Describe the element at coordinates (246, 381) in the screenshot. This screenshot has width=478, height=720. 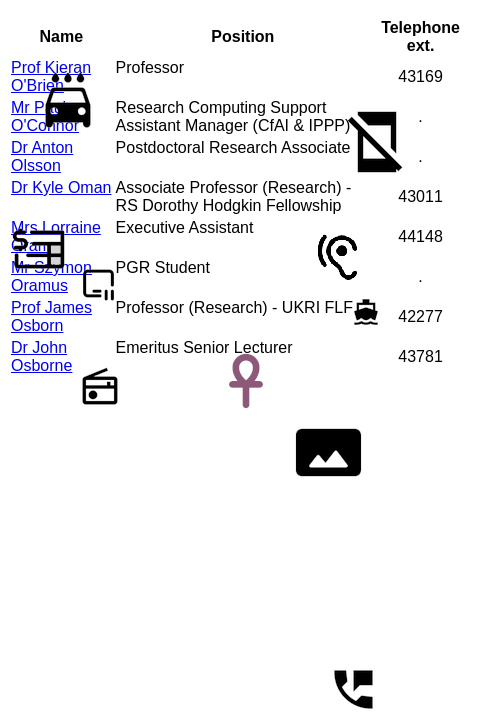
I see `indicates egyptian or ancient history content` at that location.